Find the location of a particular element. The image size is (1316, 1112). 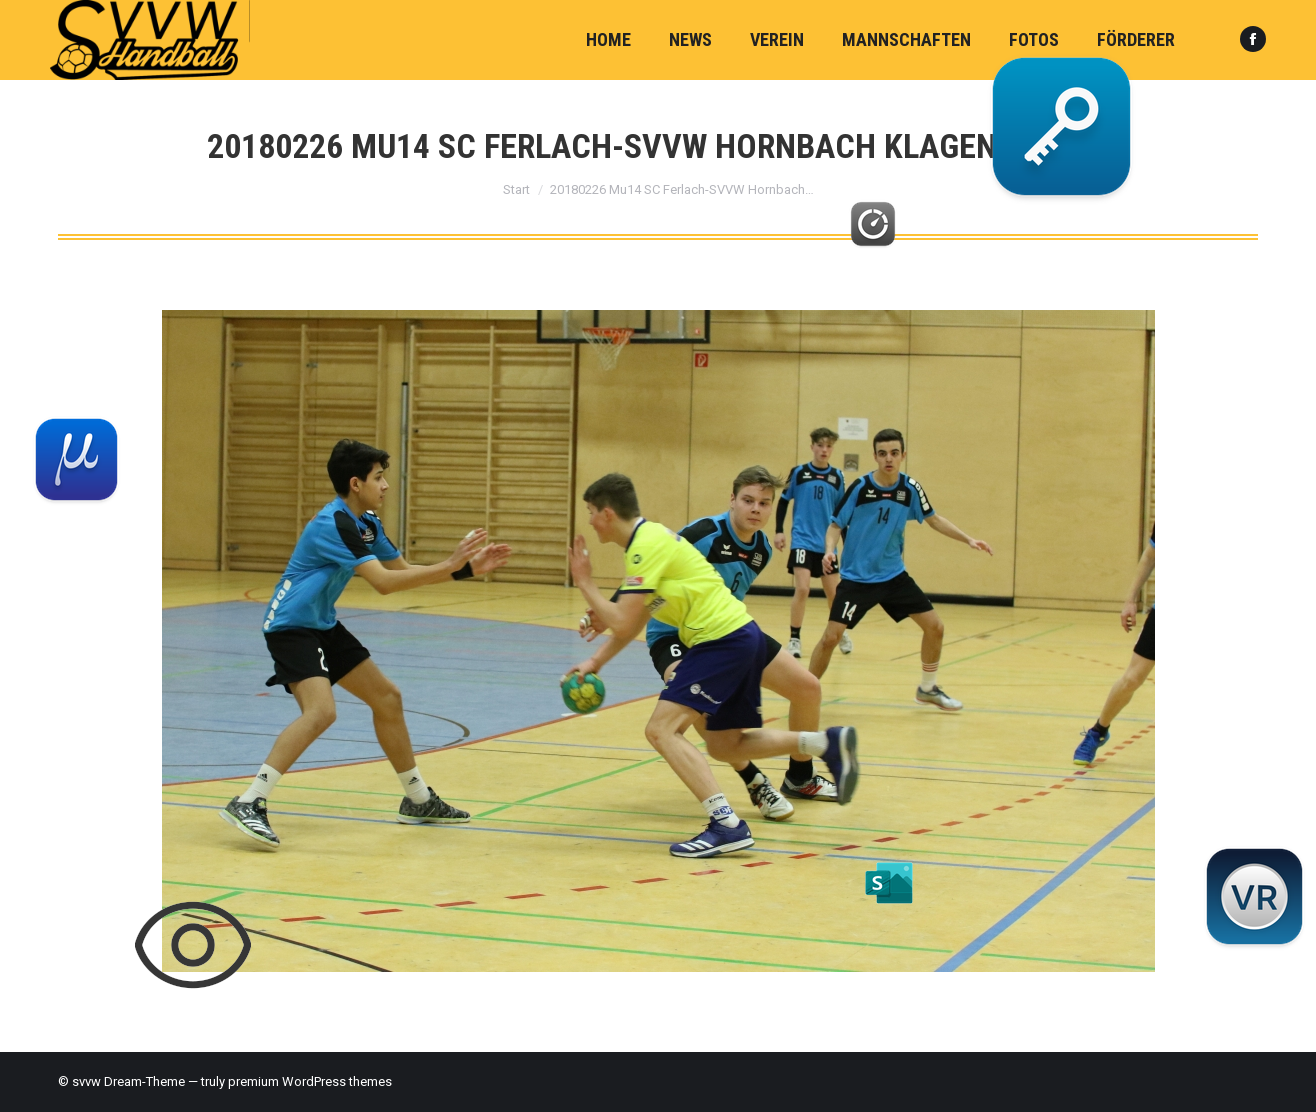

launch VR monitor application is located at coordinates (1254, 896).